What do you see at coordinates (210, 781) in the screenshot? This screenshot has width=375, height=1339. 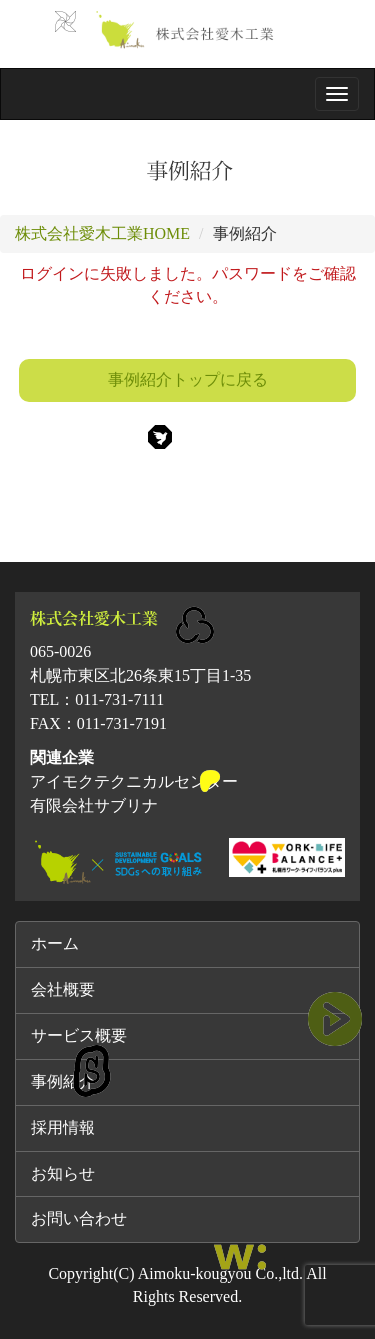 I see `visit patreon page` at bounding box center [210, 781].